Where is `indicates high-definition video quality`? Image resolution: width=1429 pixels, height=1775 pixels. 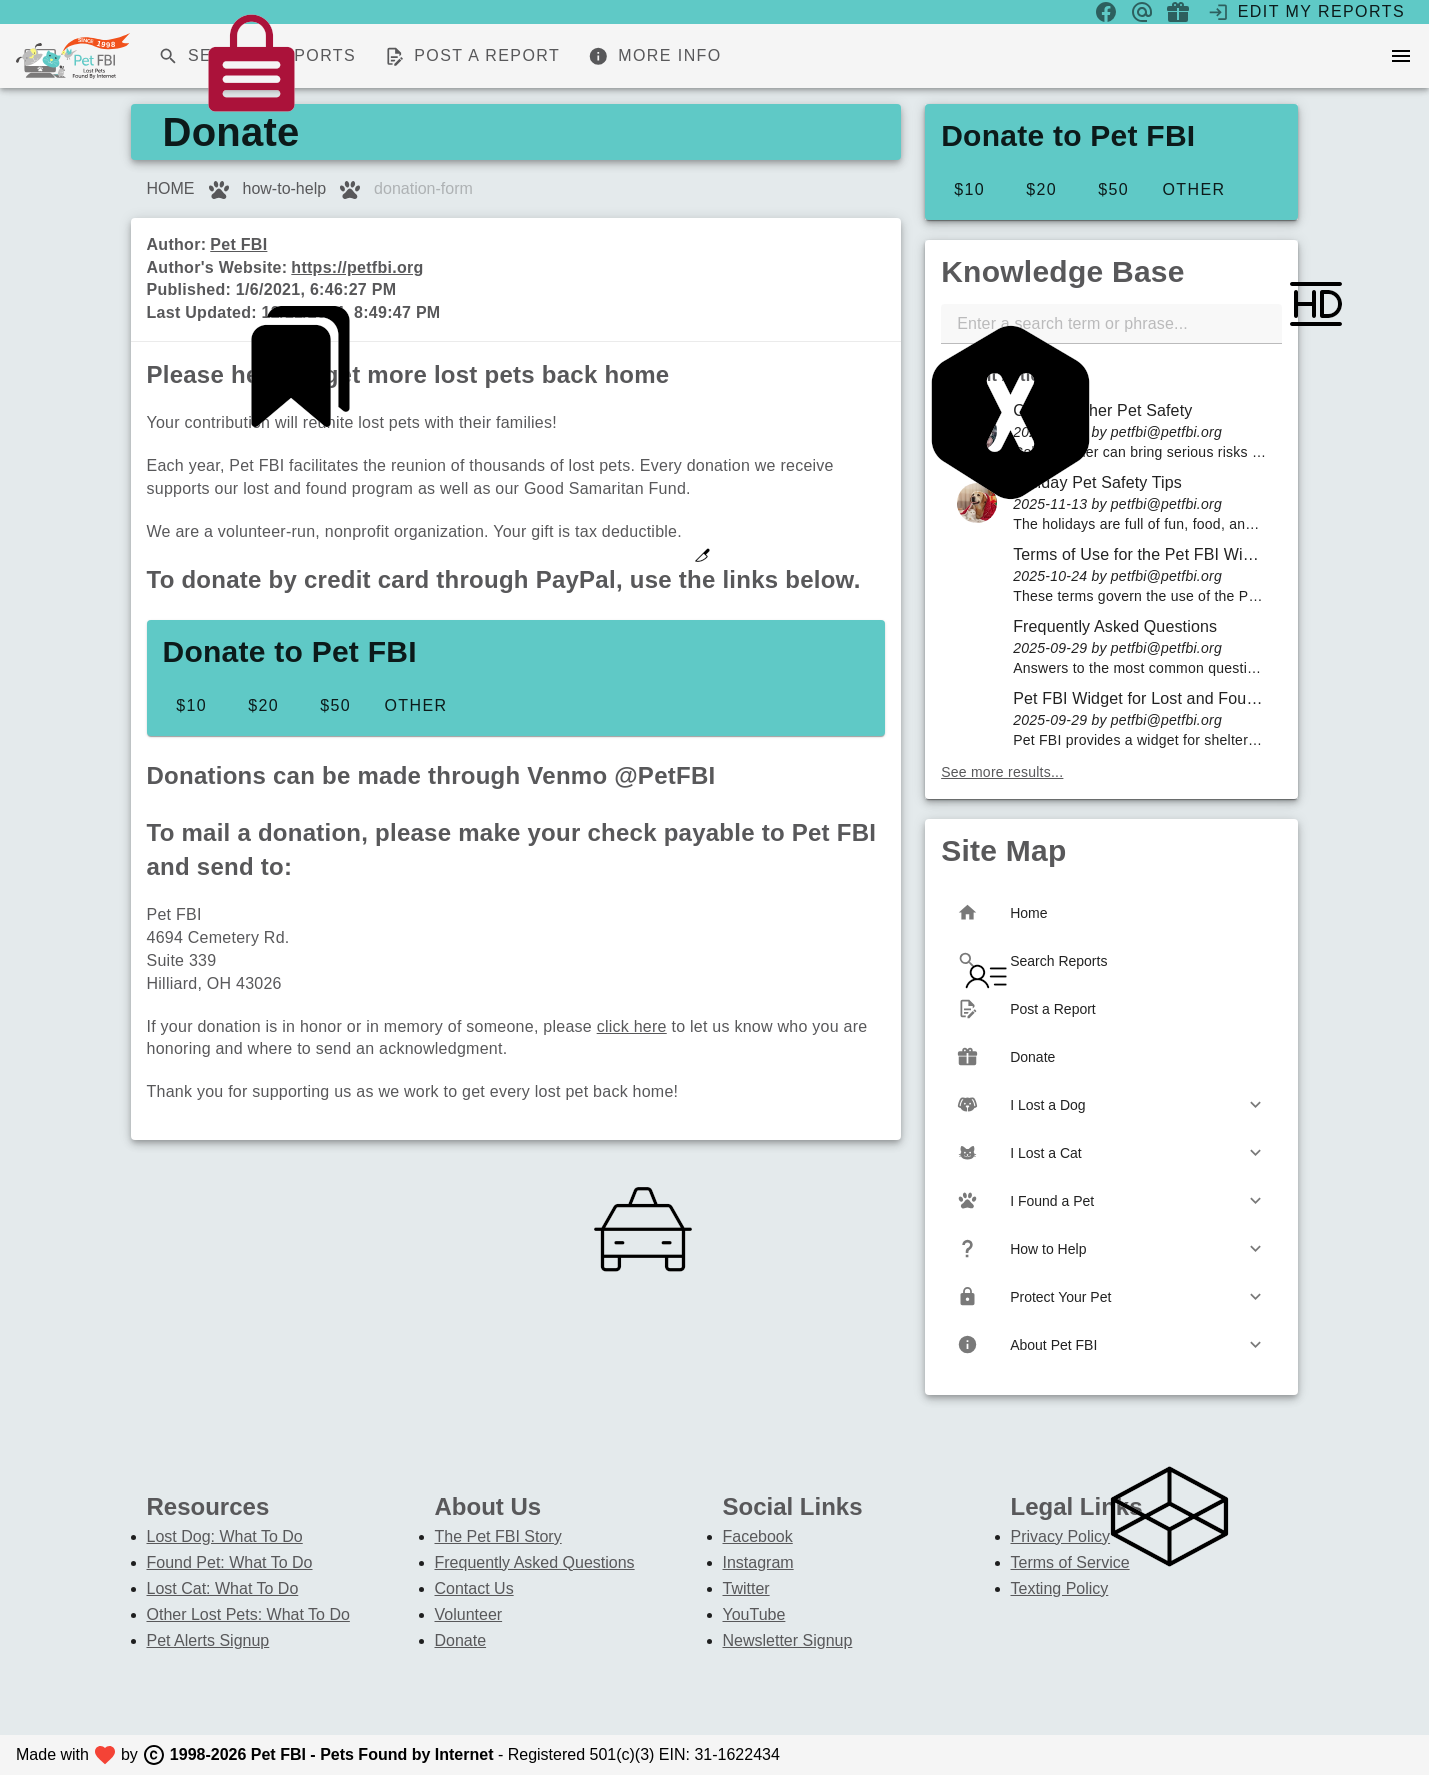 indicates high-definition video quality is located at coordinates (1316, 304).